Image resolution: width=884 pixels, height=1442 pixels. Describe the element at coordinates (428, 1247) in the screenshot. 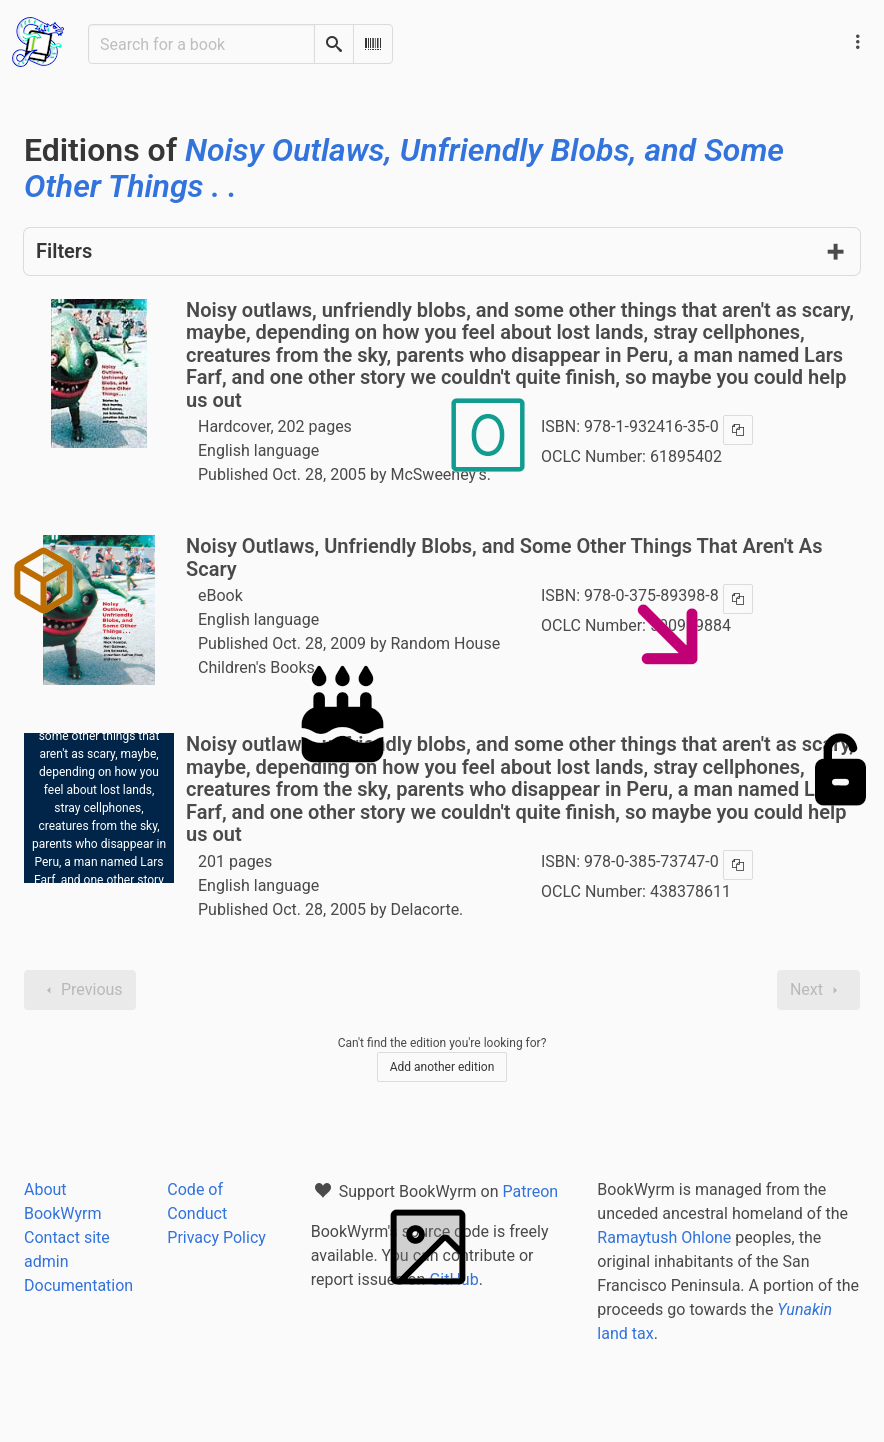

I see `view image or photo` at that location.